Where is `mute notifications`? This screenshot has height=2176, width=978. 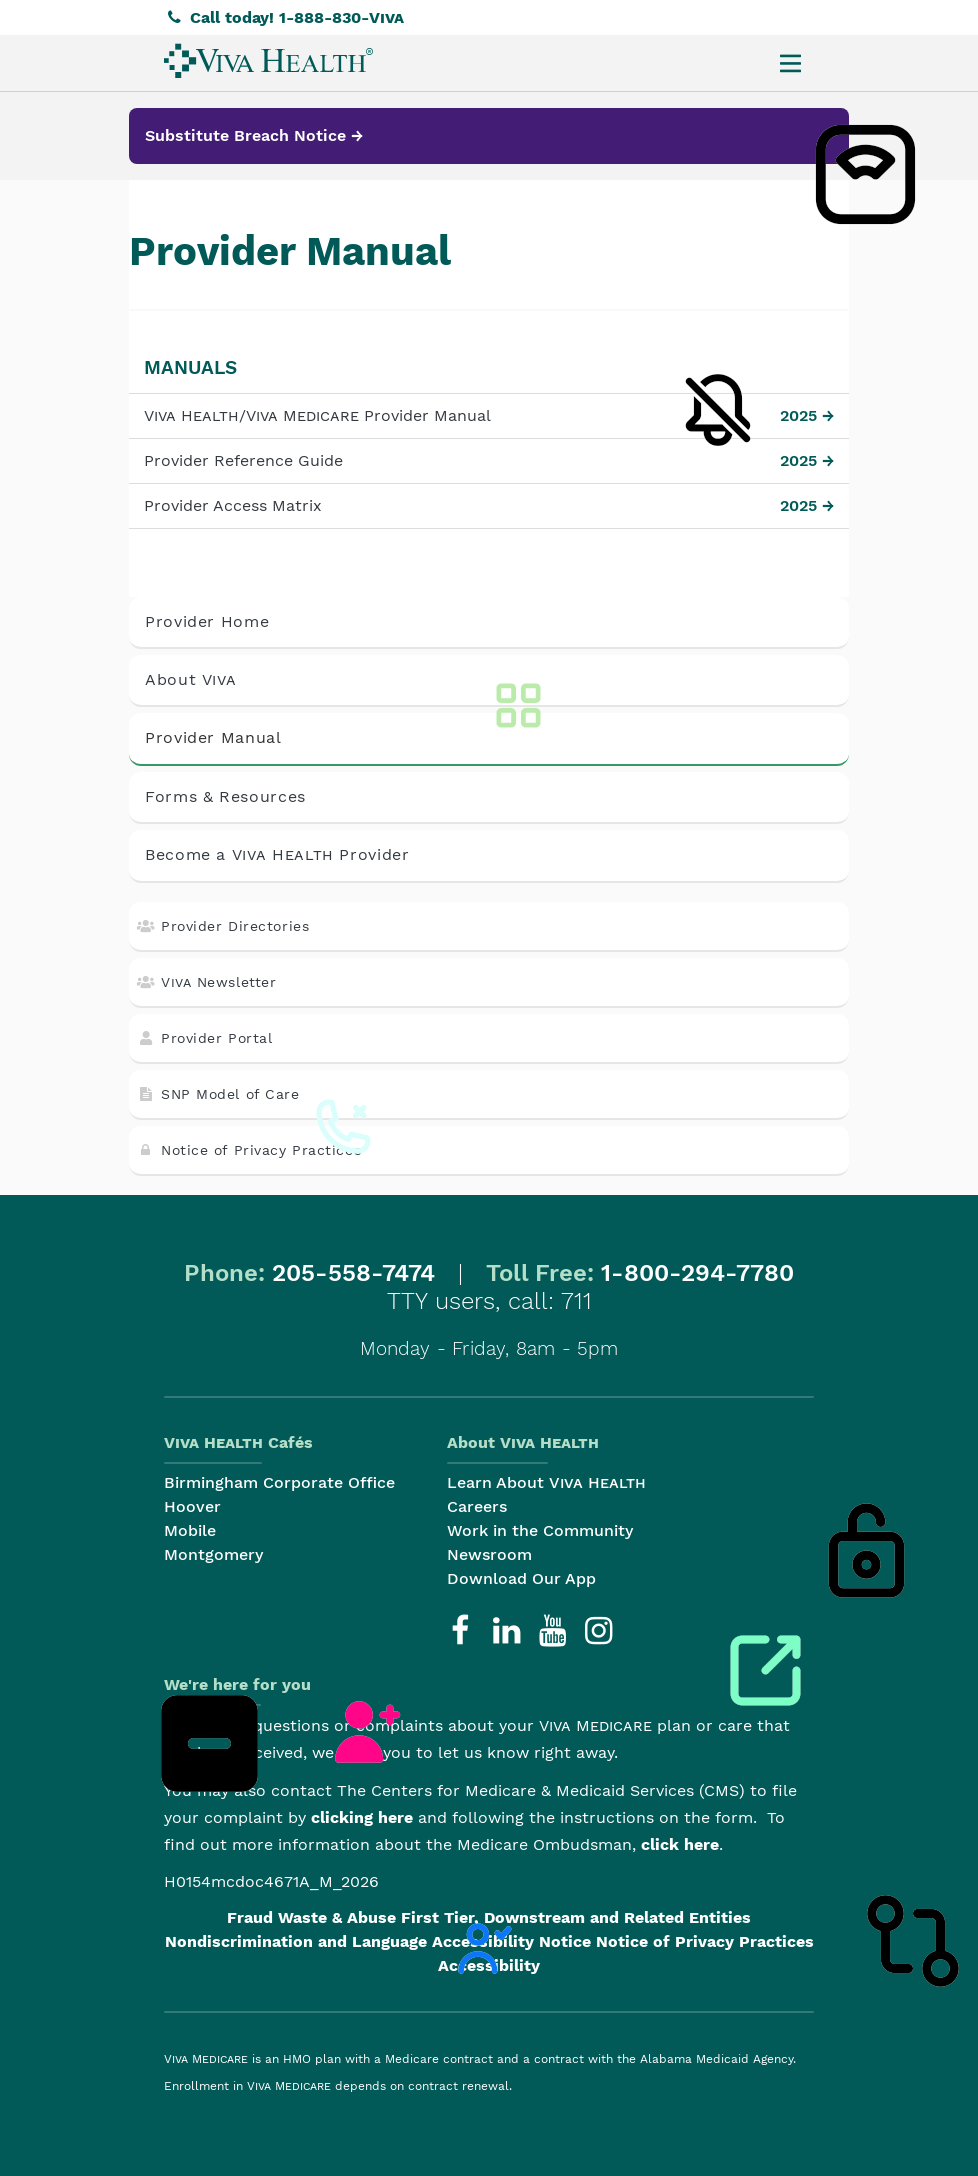
mute notifications is located at coordinates (718, 410).